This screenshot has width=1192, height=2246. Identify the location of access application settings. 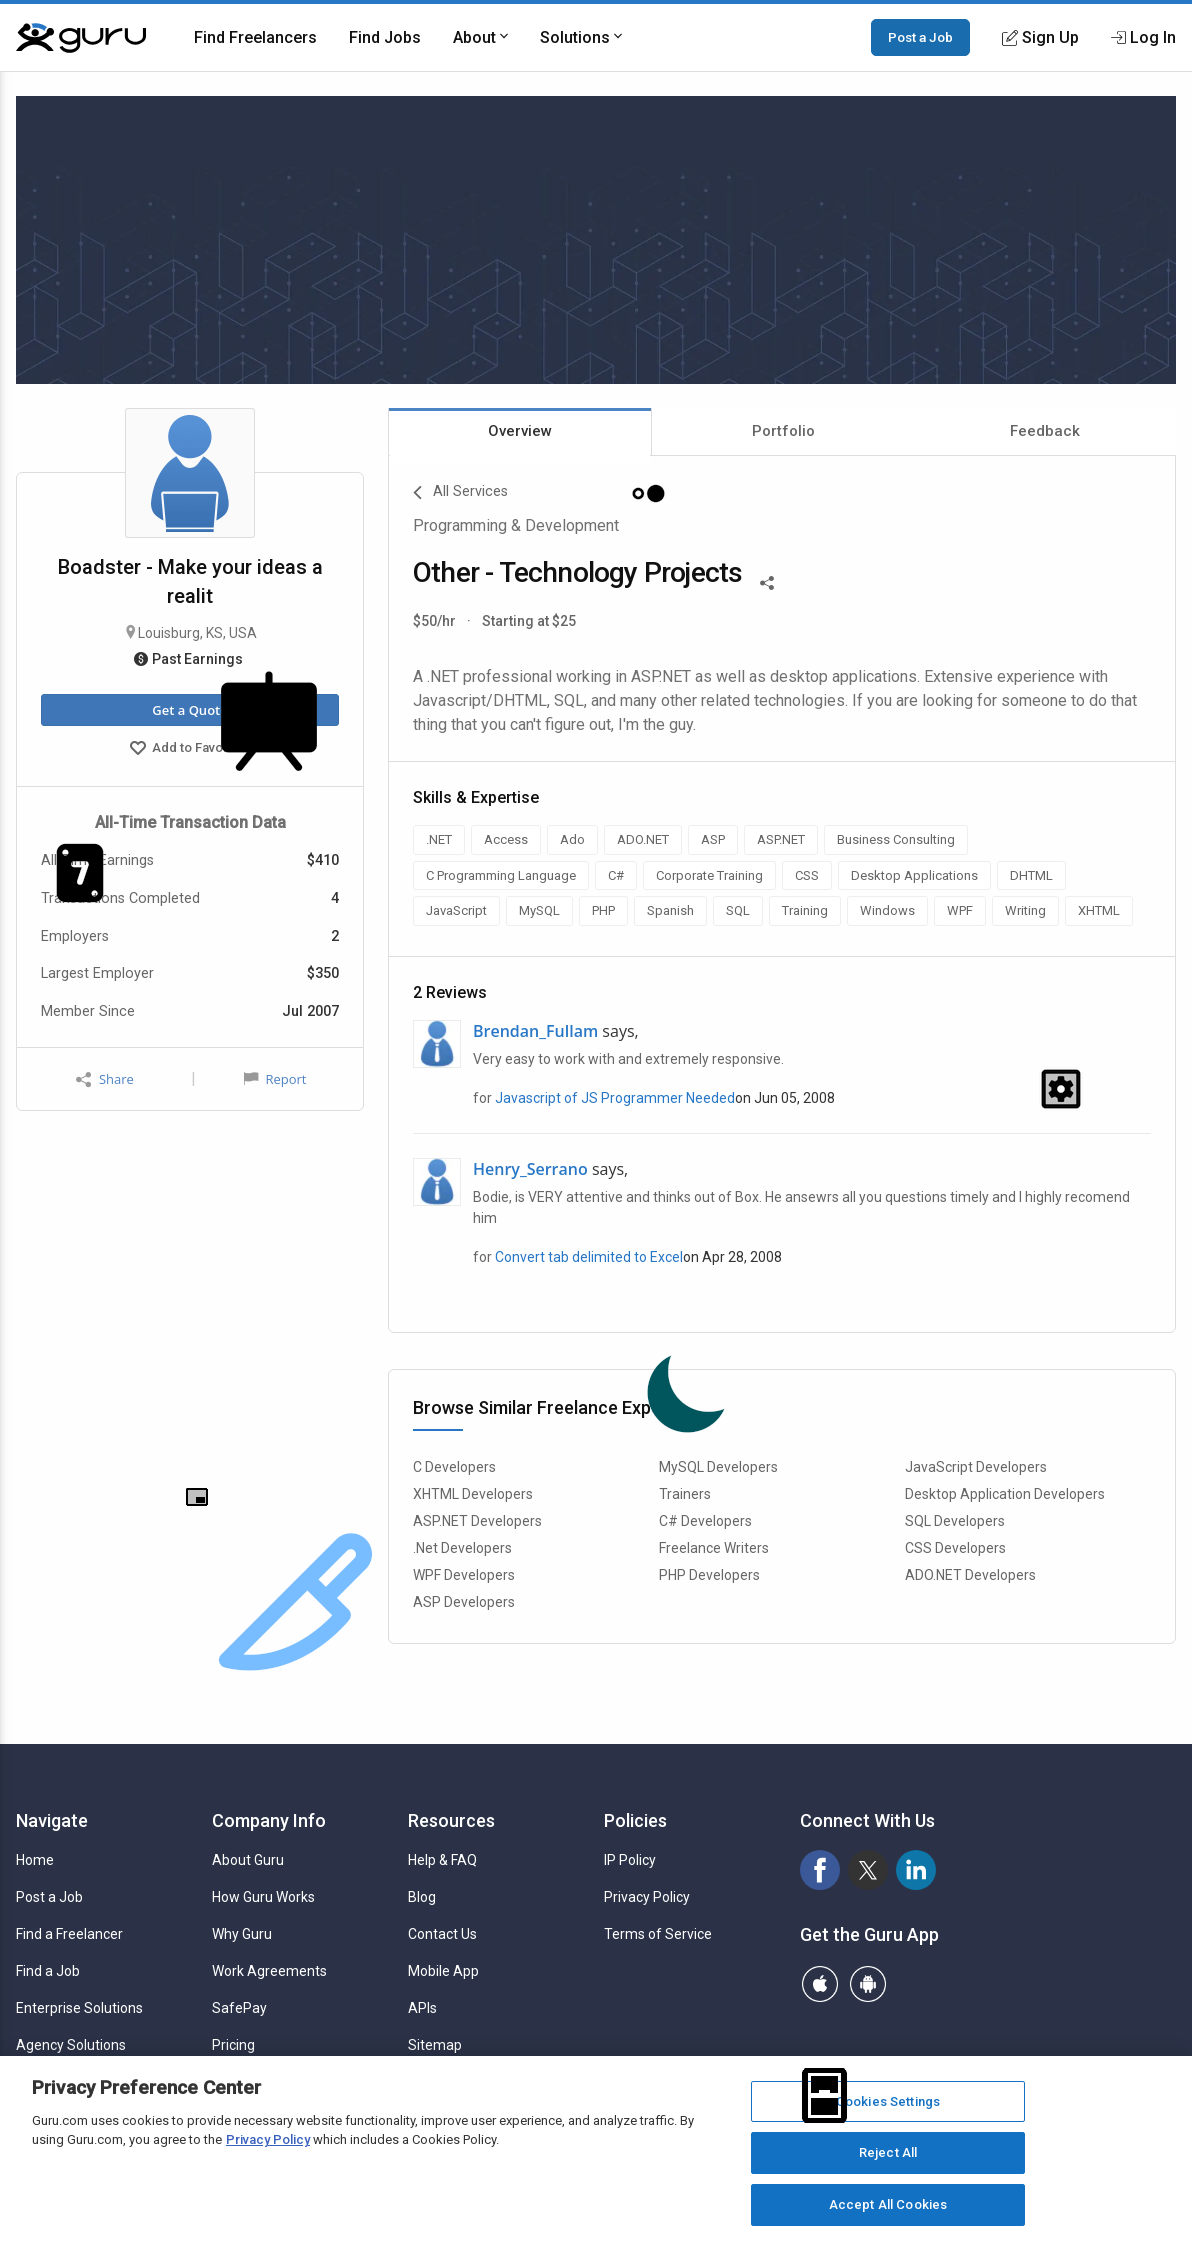
(1061, 1089).